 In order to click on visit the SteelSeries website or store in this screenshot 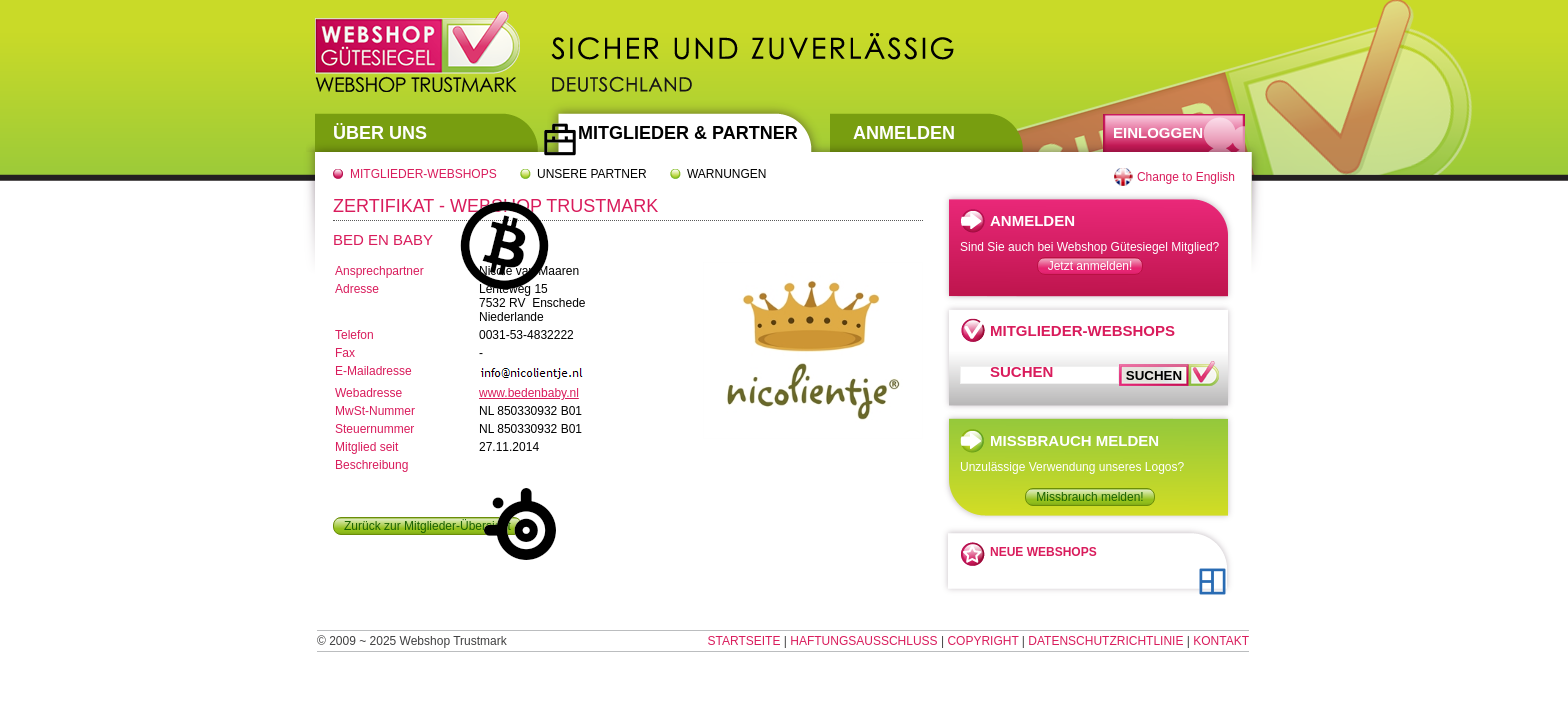, I will do `click(520, 524)`.